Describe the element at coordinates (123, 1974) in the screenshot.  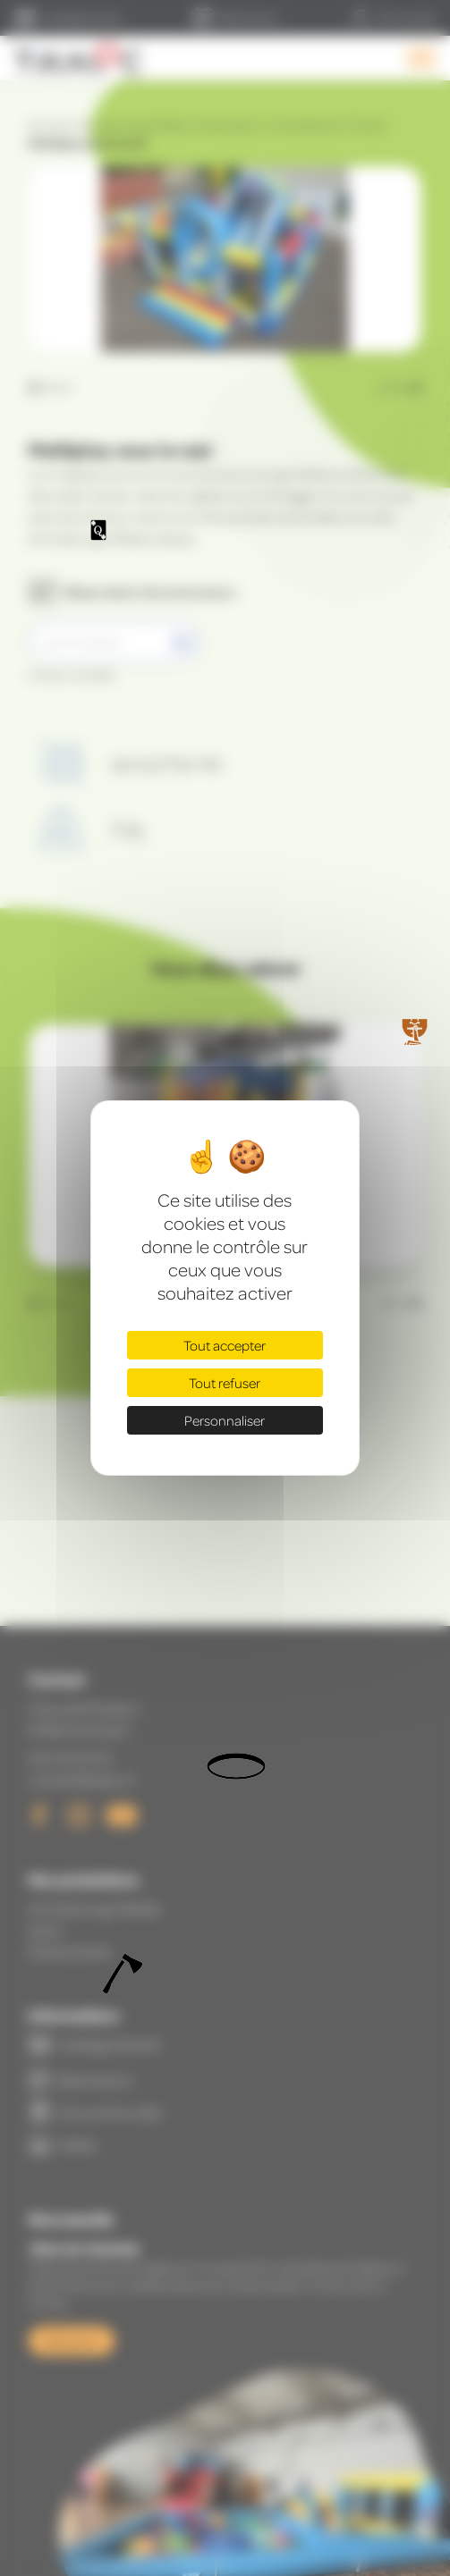
I see `equip hatchet tool or weapon` at that location.